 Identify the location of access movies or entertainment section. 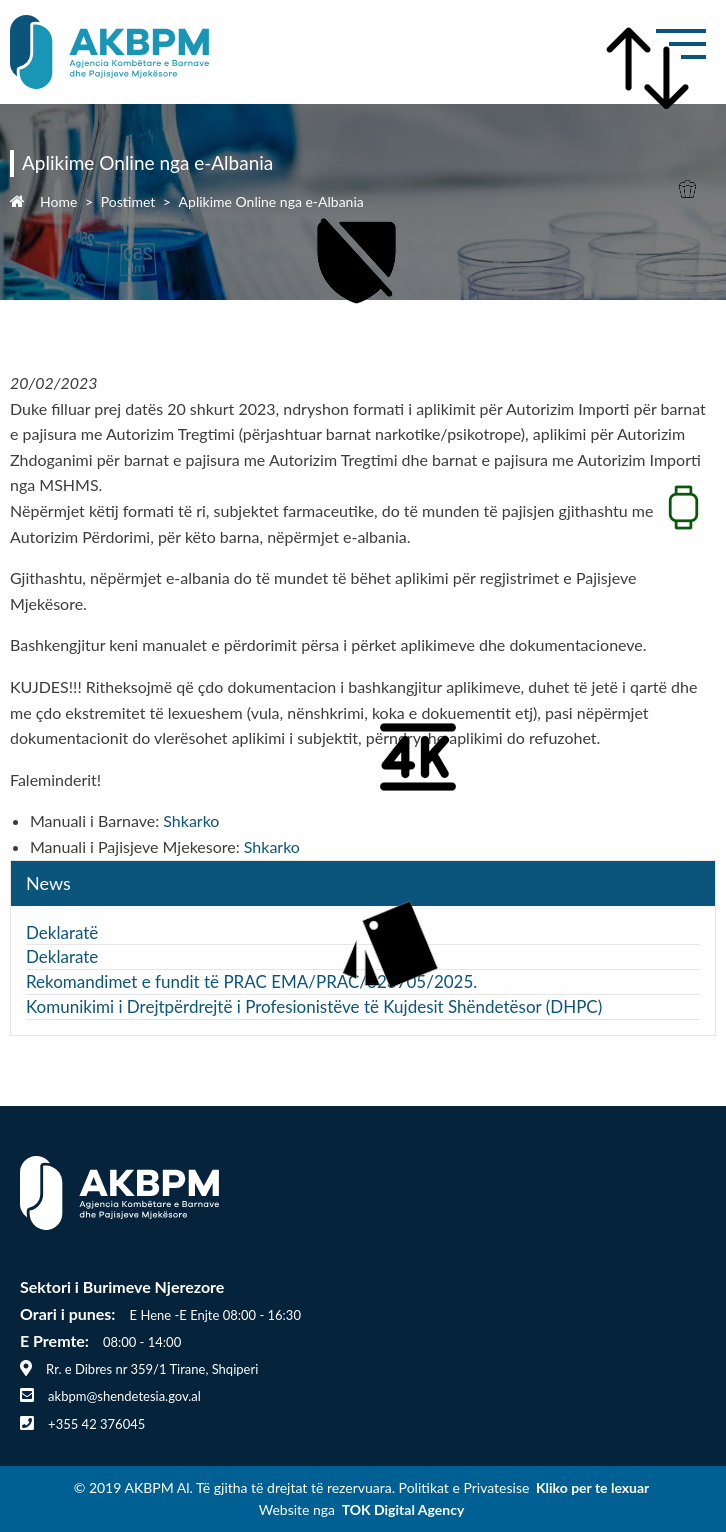
(687, 189).